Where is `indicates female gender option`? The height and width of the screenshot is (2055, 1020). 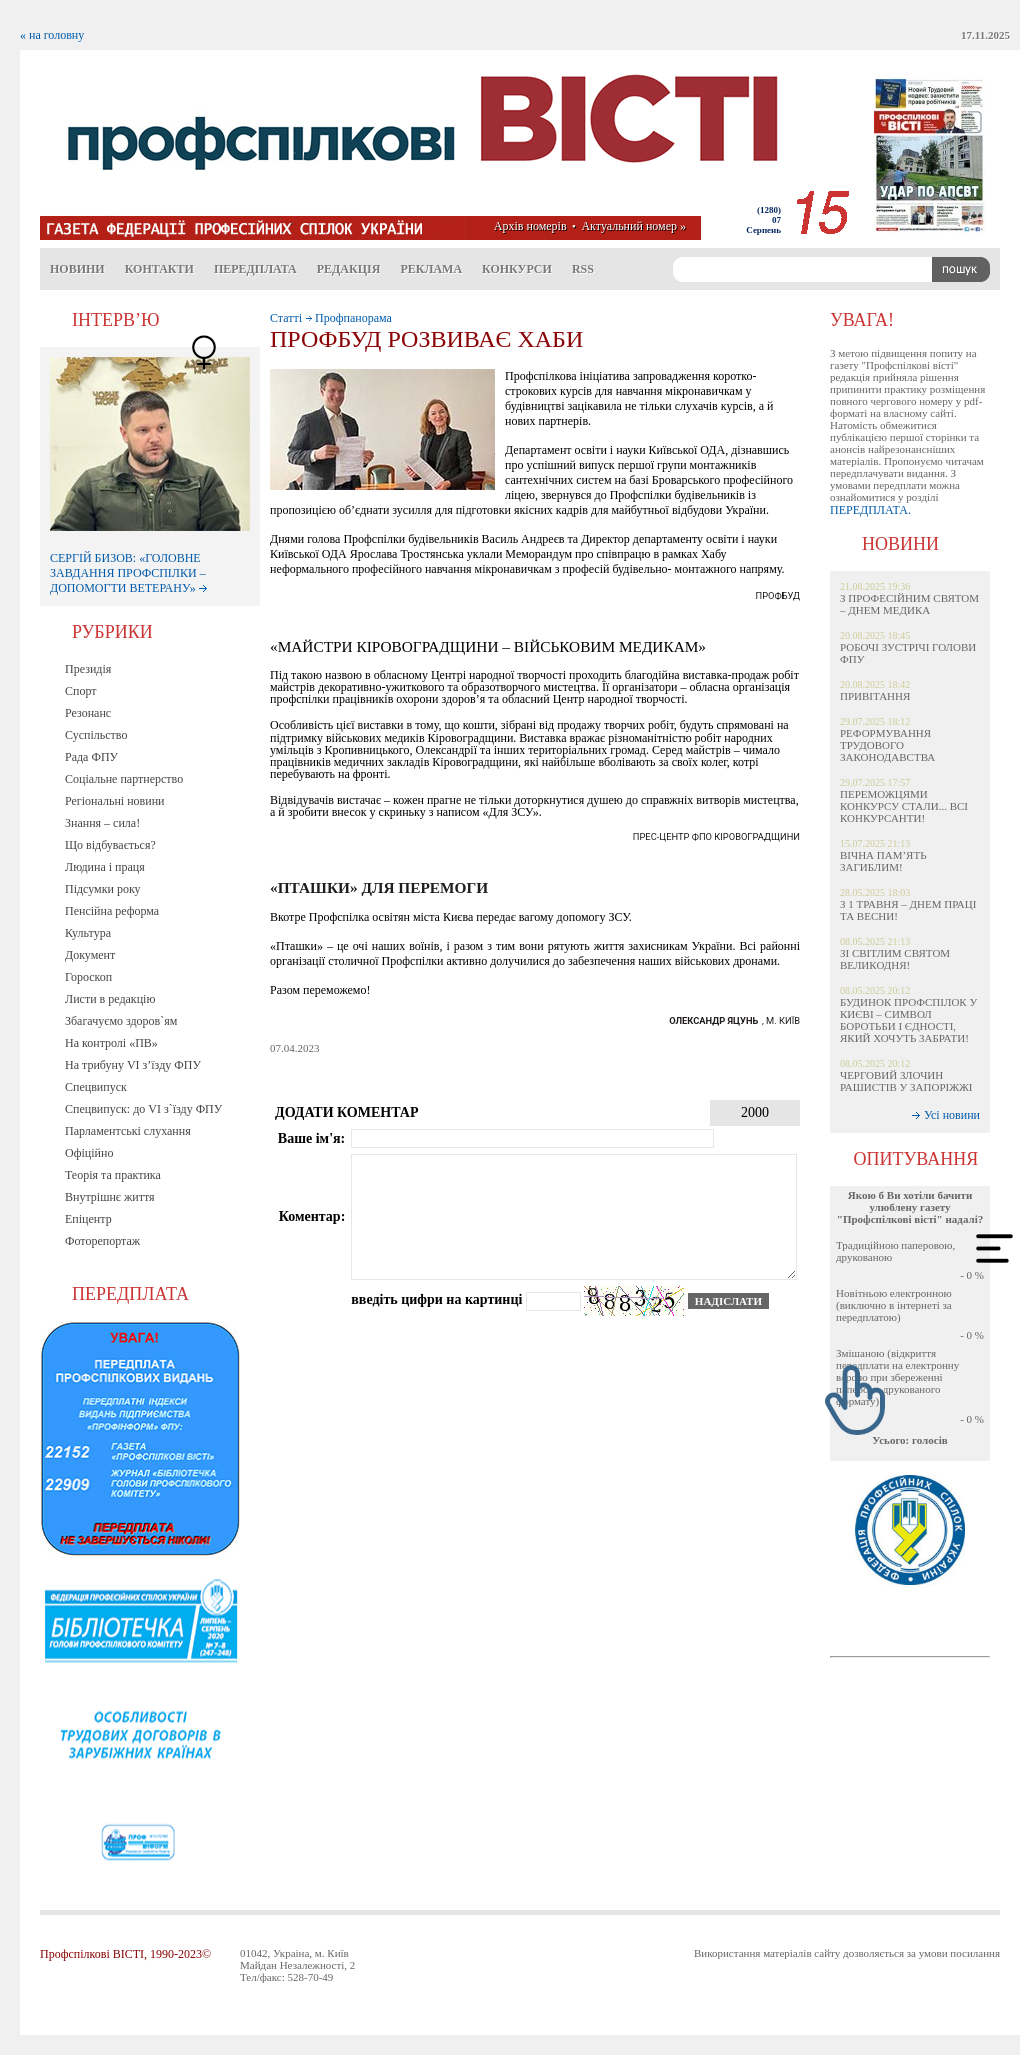 indicates female gender option is located at coordinates (204, 352).